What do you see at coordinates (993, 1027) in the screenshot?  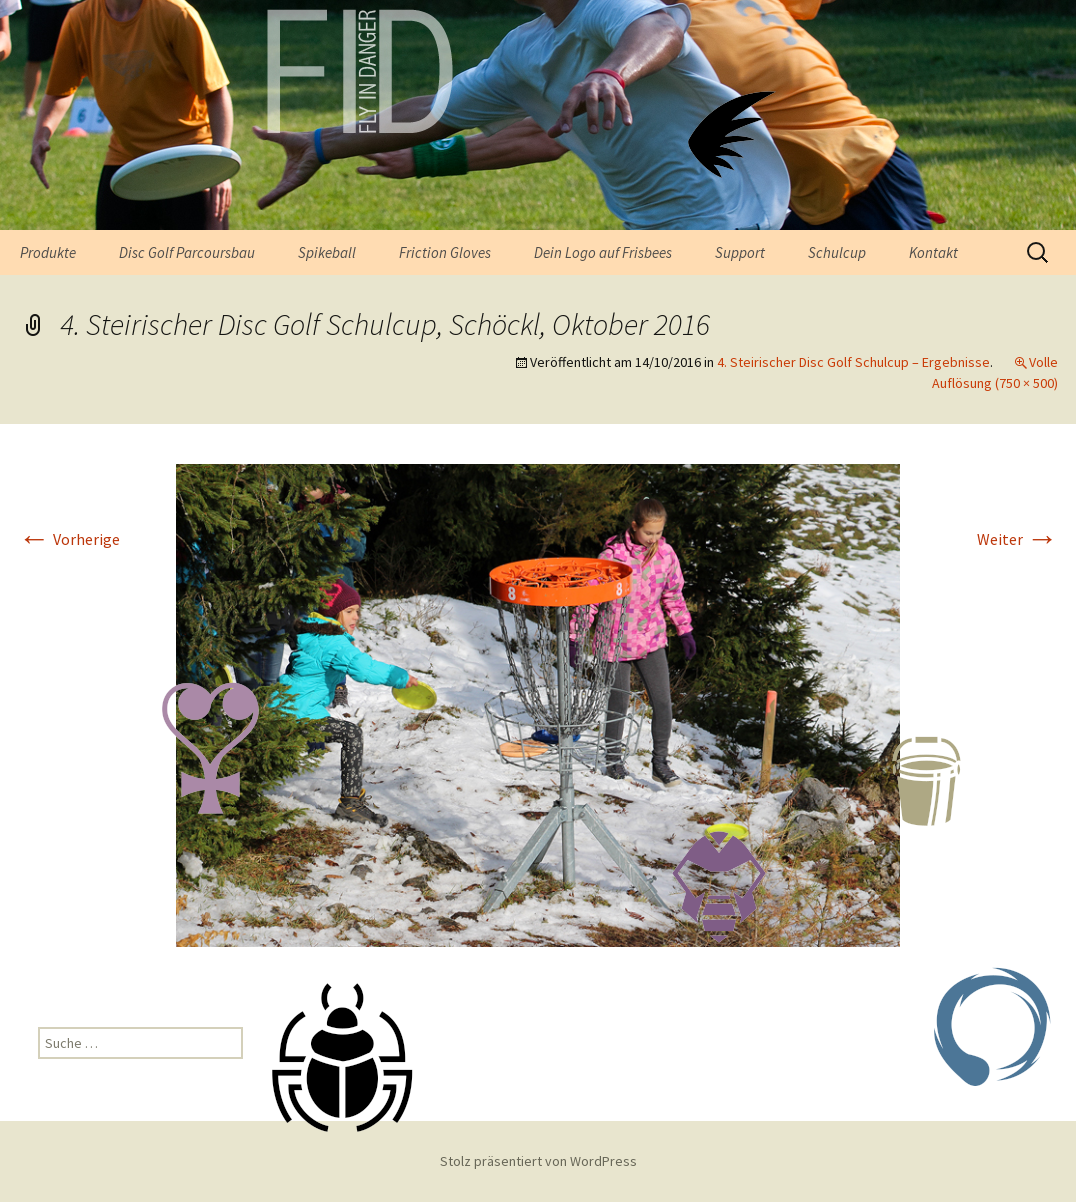 I see `zen or meditation mode` at bounding box center [993, 1027].